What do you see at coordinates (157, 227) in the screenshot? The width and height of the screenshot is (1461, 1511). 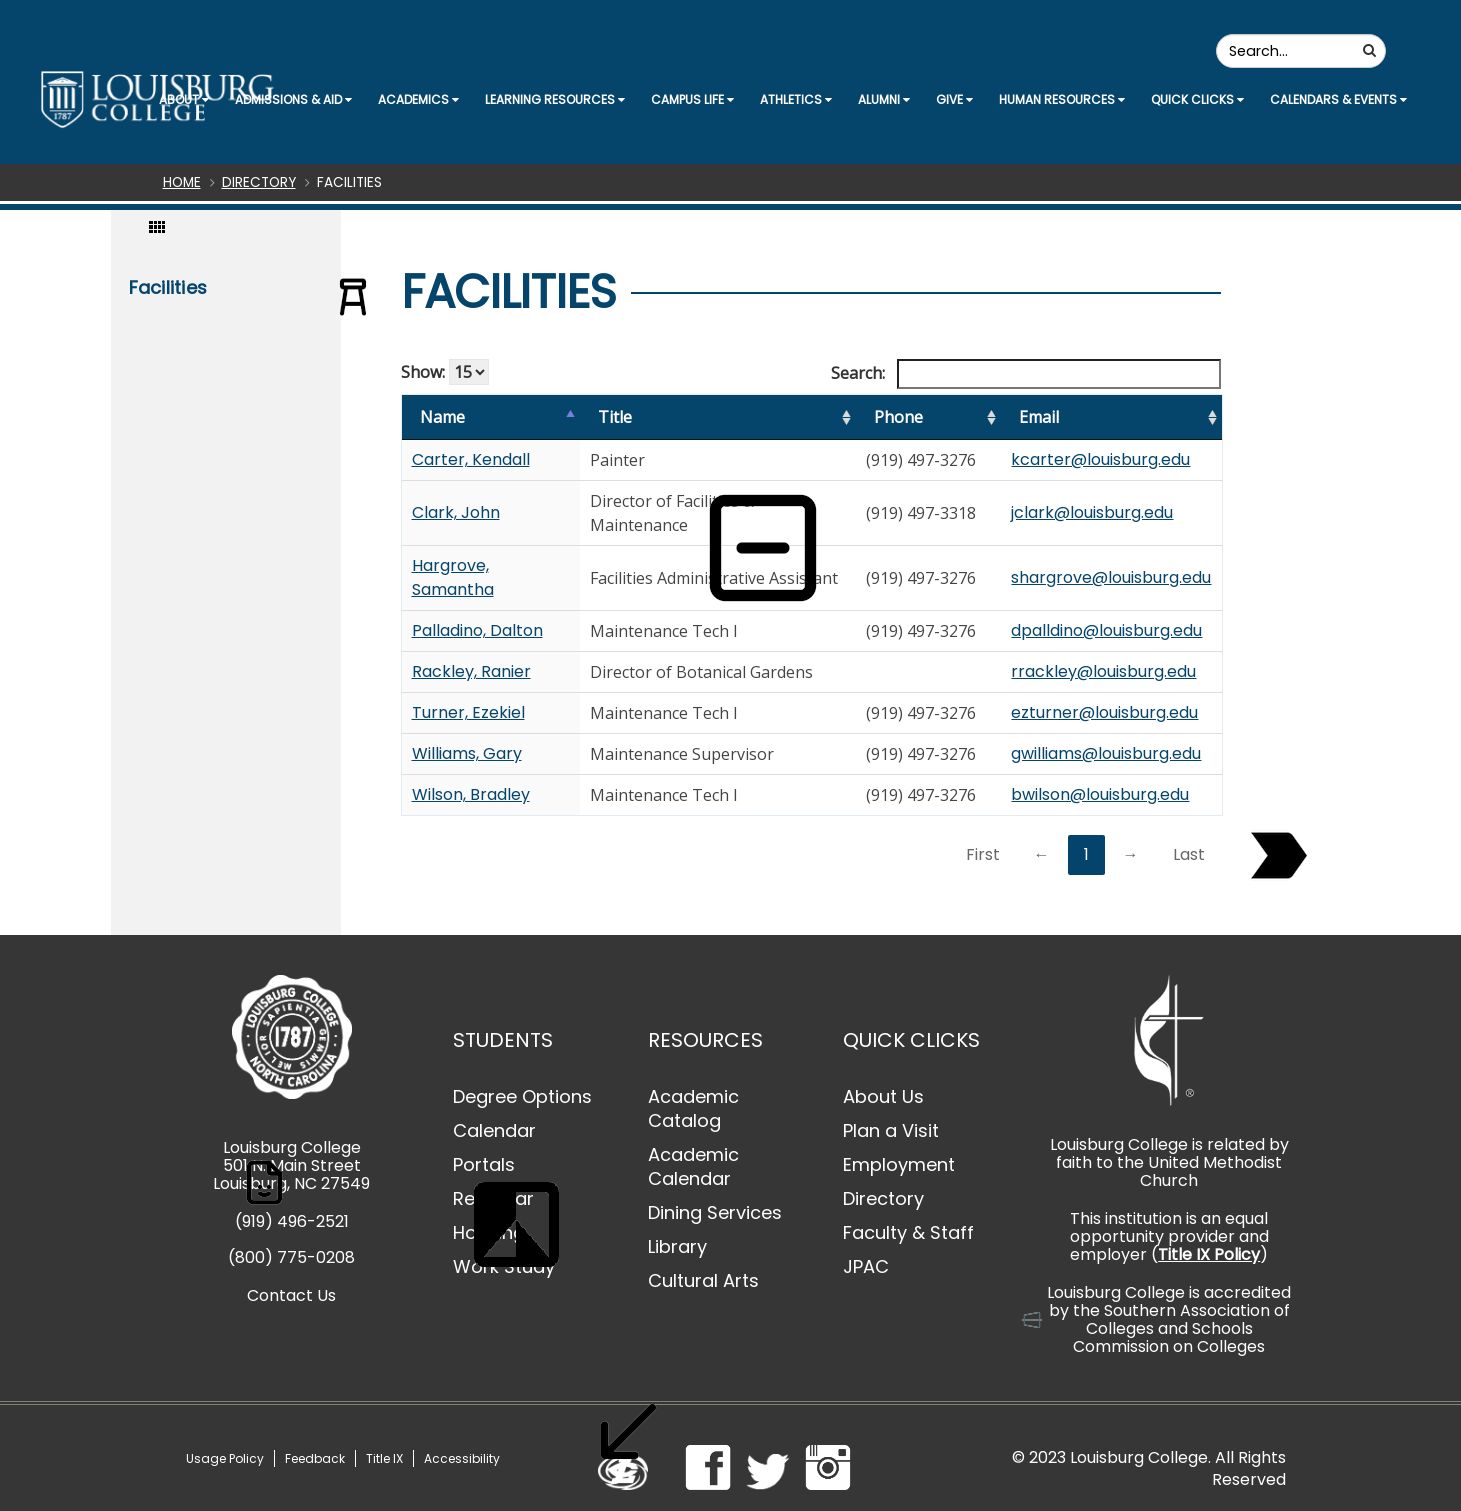 I see `switch to comfortable grid view` at bounding box center [157, 227].